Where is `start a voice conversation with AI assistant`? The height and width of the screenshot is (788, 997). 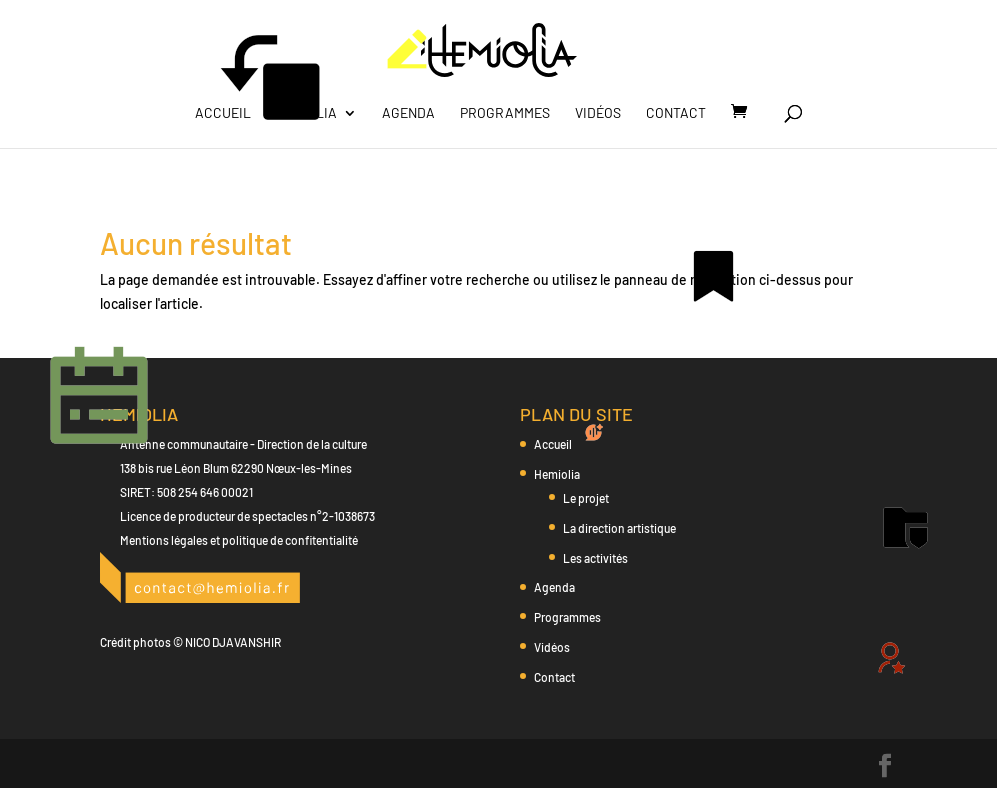
start a voice conversation with AI assistant is located at coordinates (593, 432).